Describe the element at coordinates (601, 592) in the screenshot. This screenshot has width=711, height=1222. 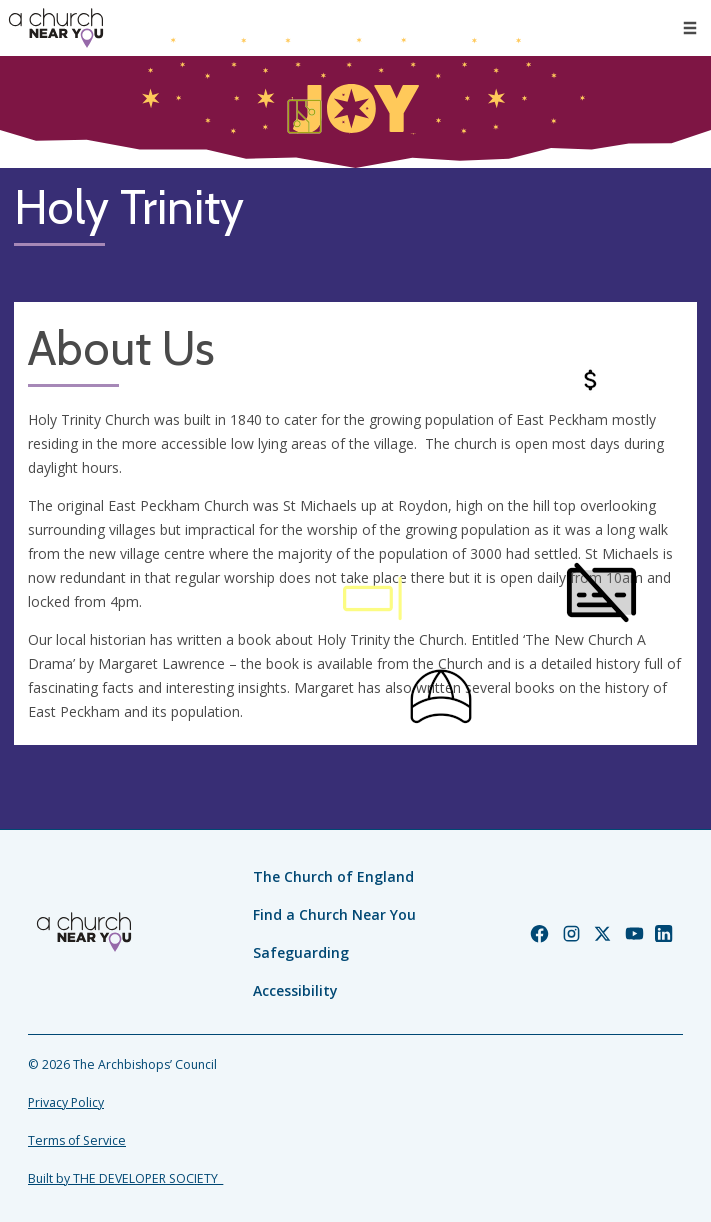
I see `disable subtitles or closed captions` at that location.